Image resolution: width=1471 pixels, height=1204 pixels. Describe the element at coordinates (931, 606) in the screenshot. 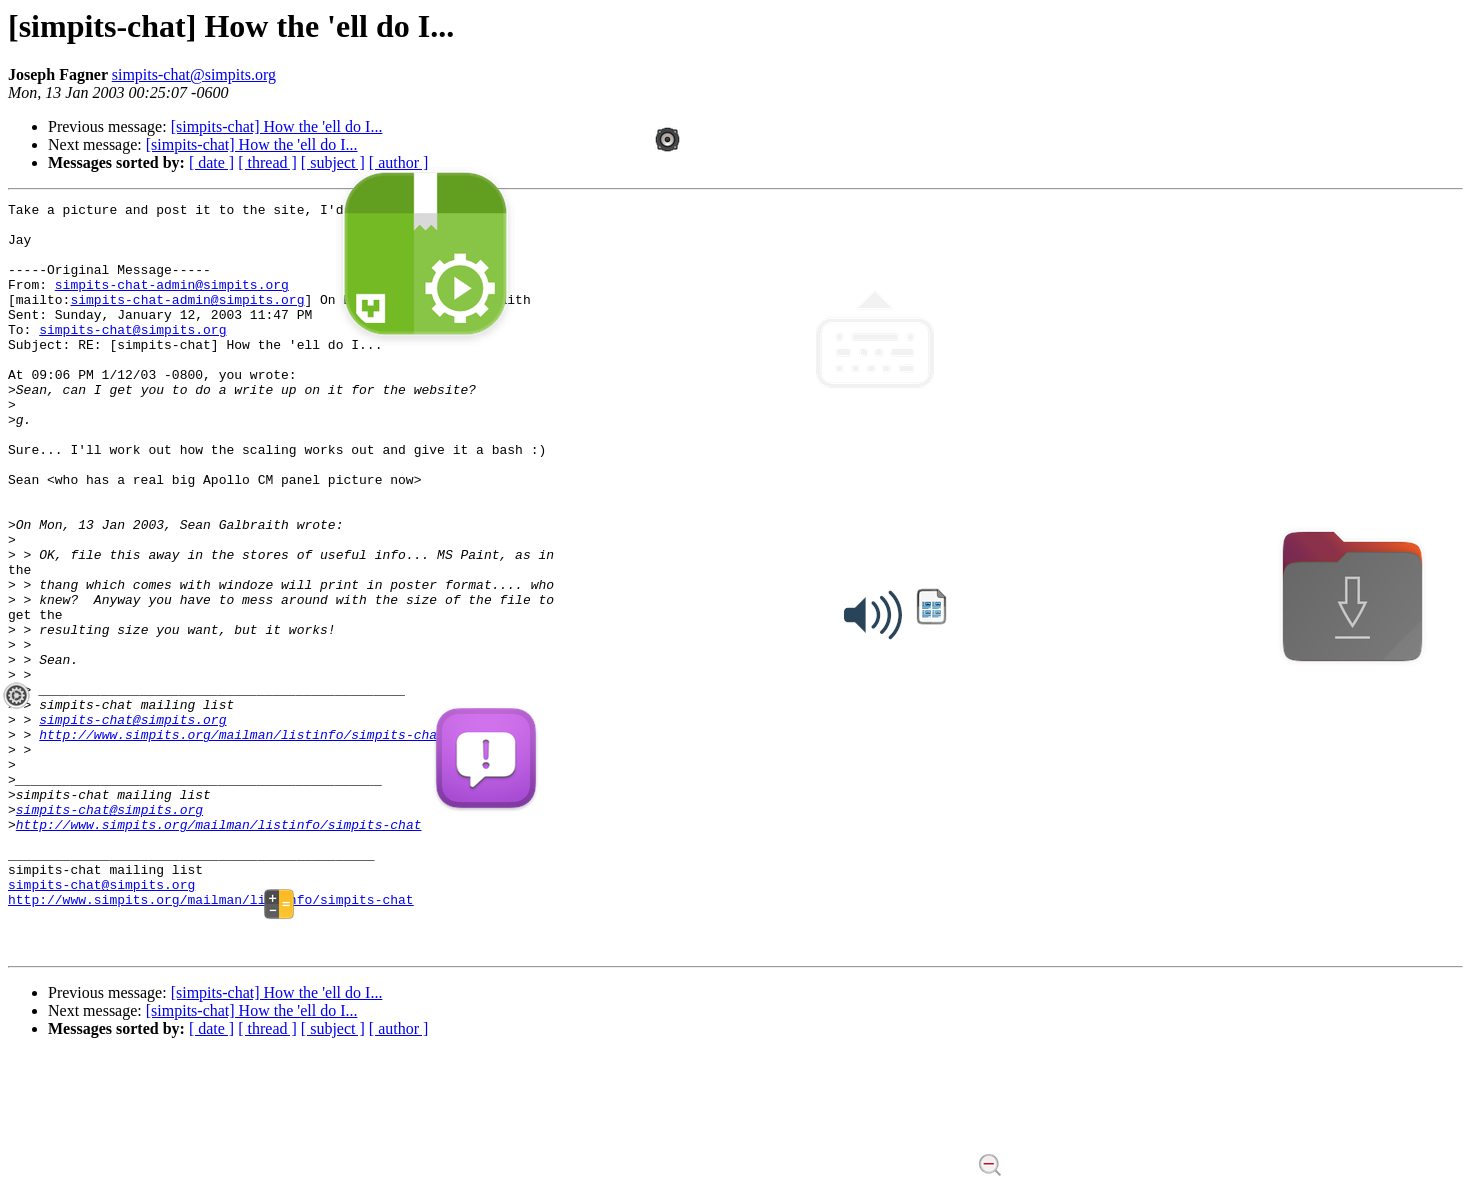

I see `libreoffice master document file type` at that location.